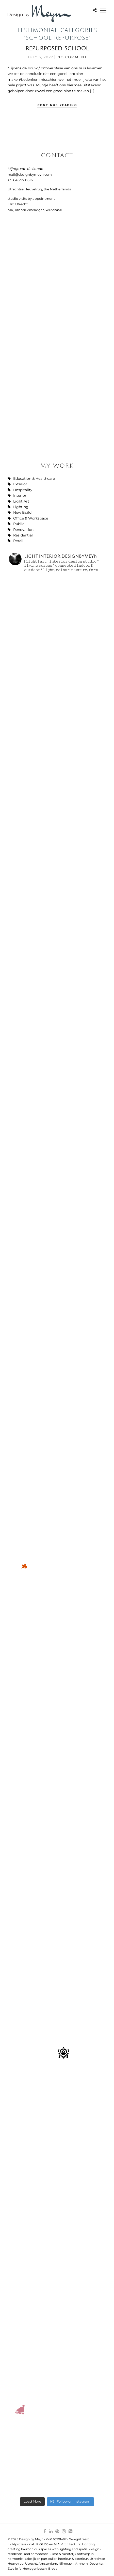  Describe the element at coordinates (63, 2053) in the screenshot. I see `decorative emblem or badge for a game achievement` at that location.